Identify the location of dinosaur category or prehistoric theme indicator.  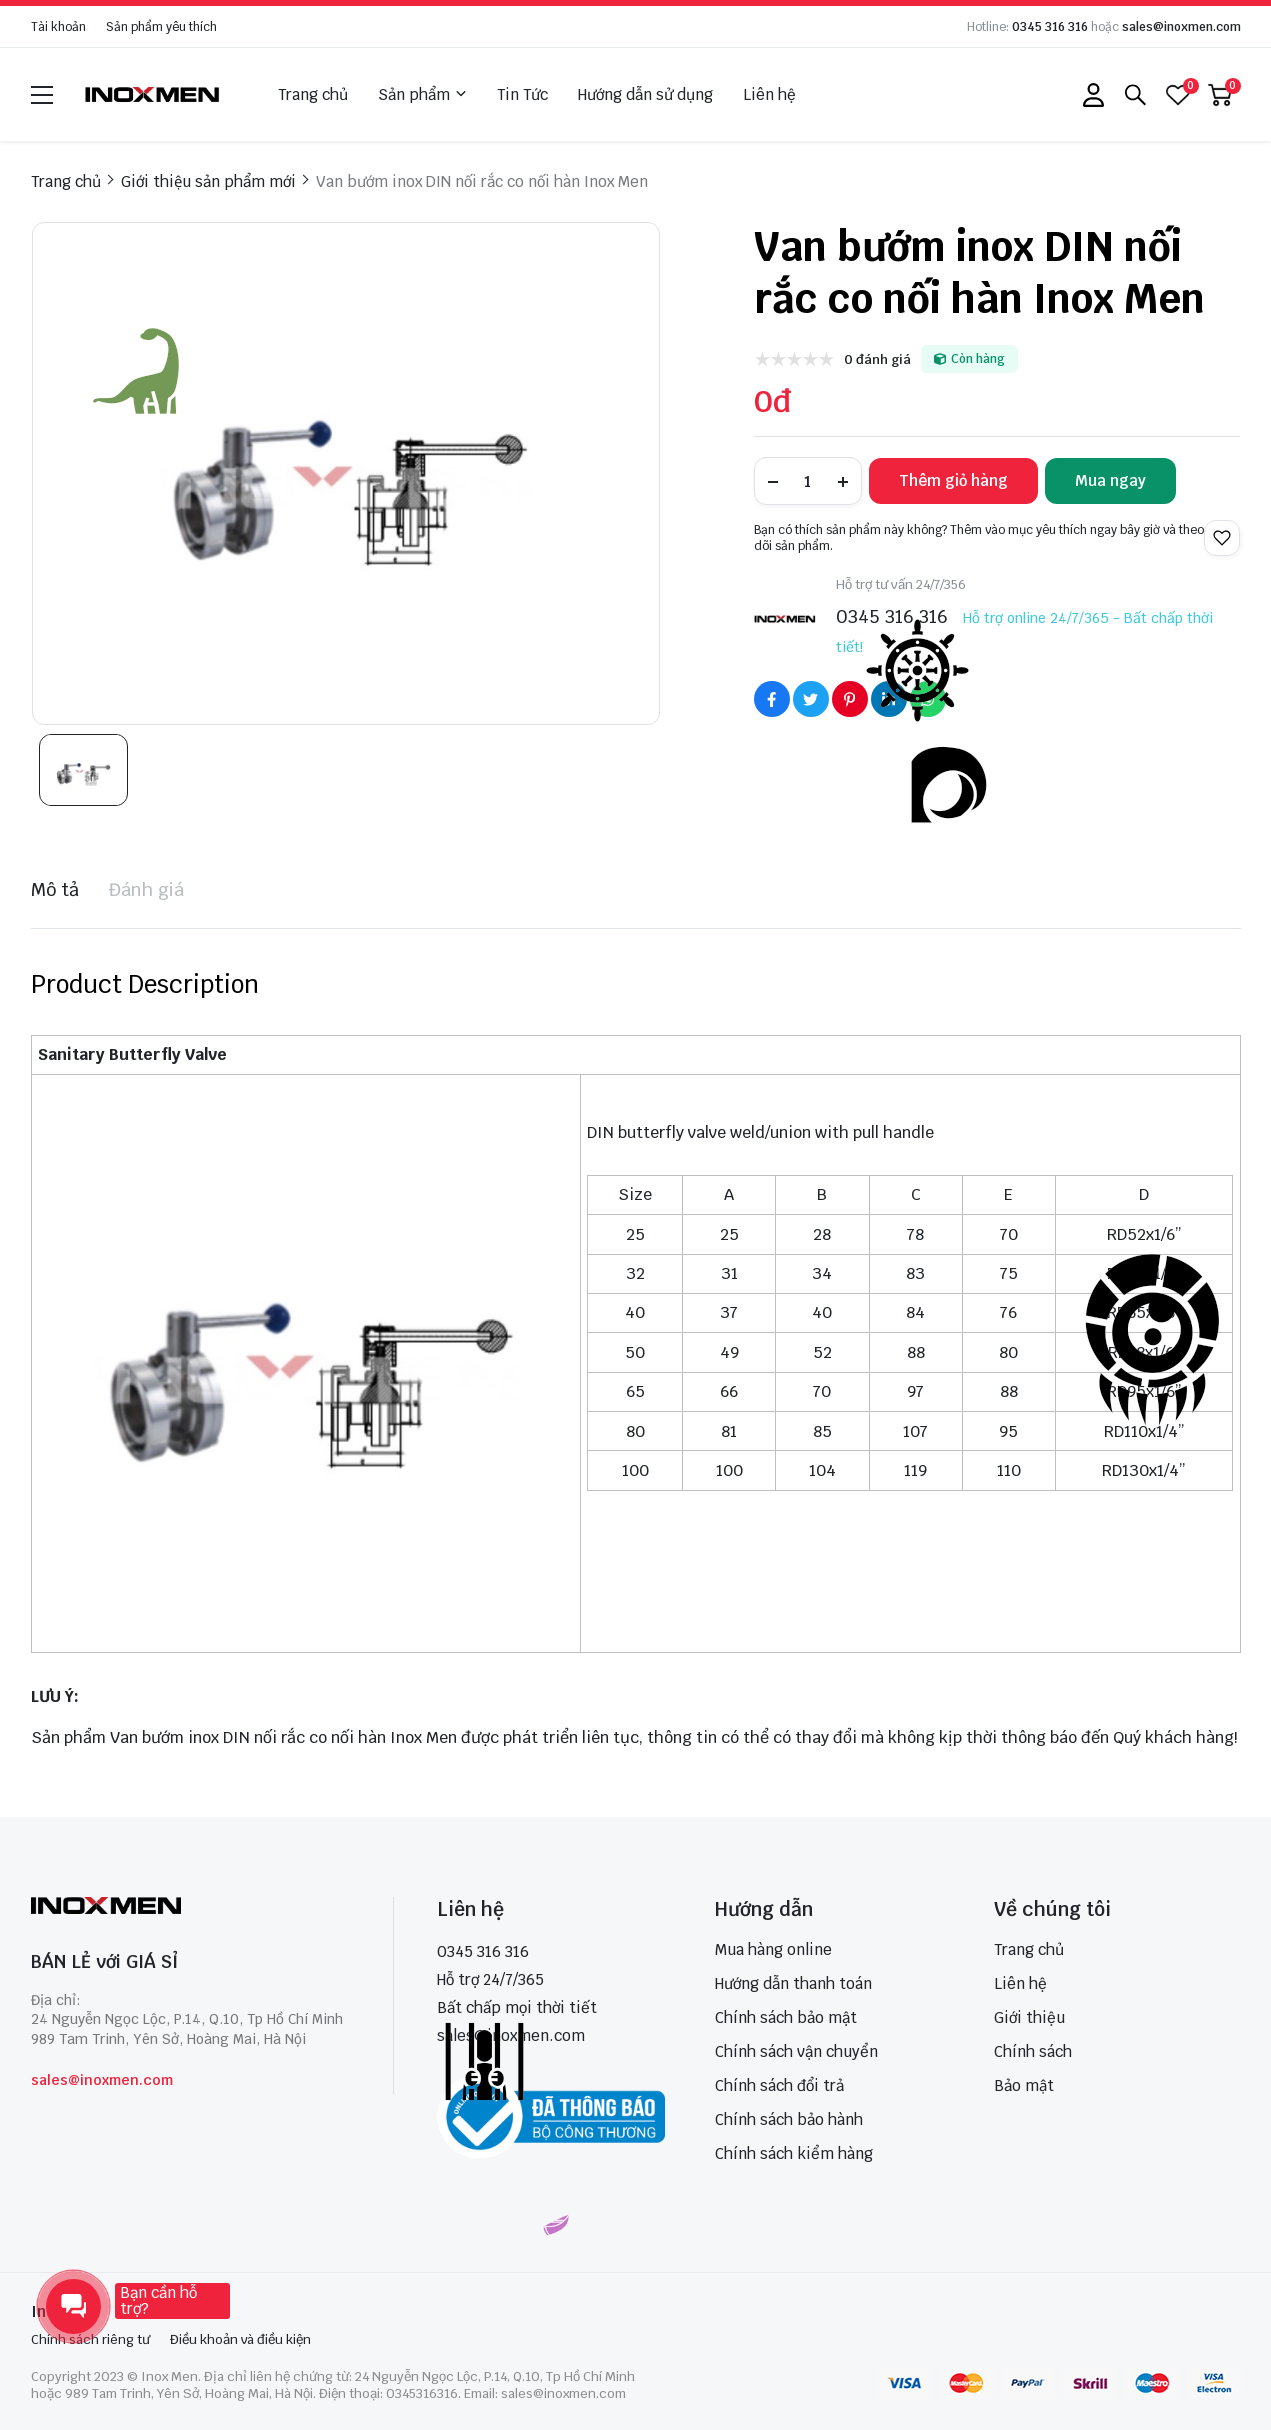
(136, 371).